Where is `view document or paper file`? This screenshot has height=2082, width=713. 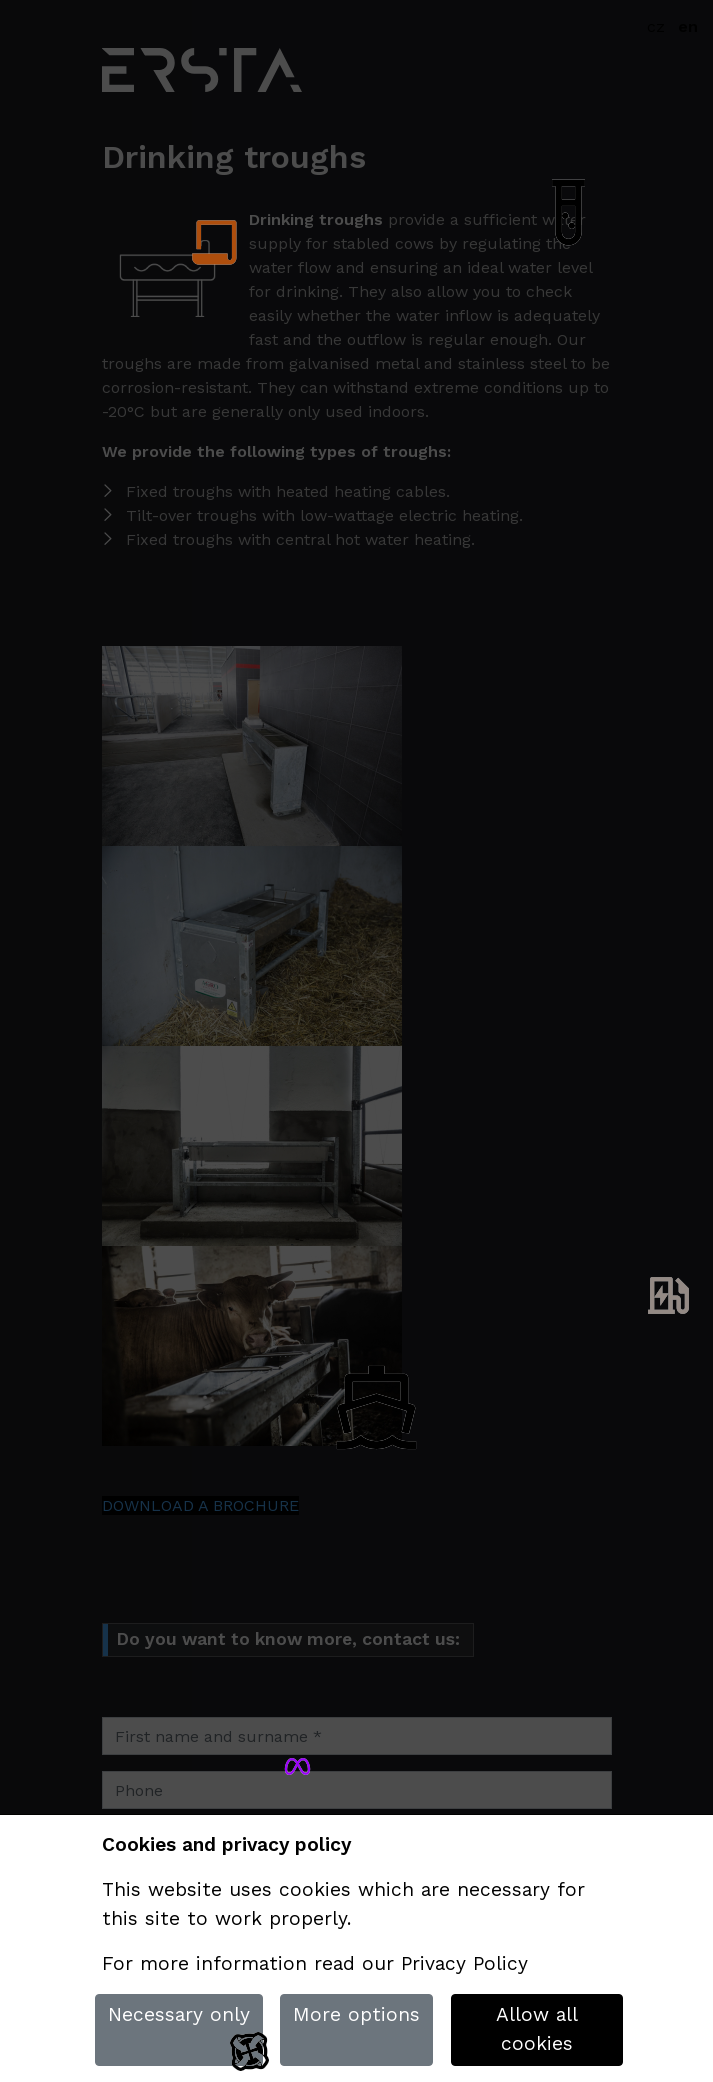
view document or paper file is located at coordinates (216, 242).